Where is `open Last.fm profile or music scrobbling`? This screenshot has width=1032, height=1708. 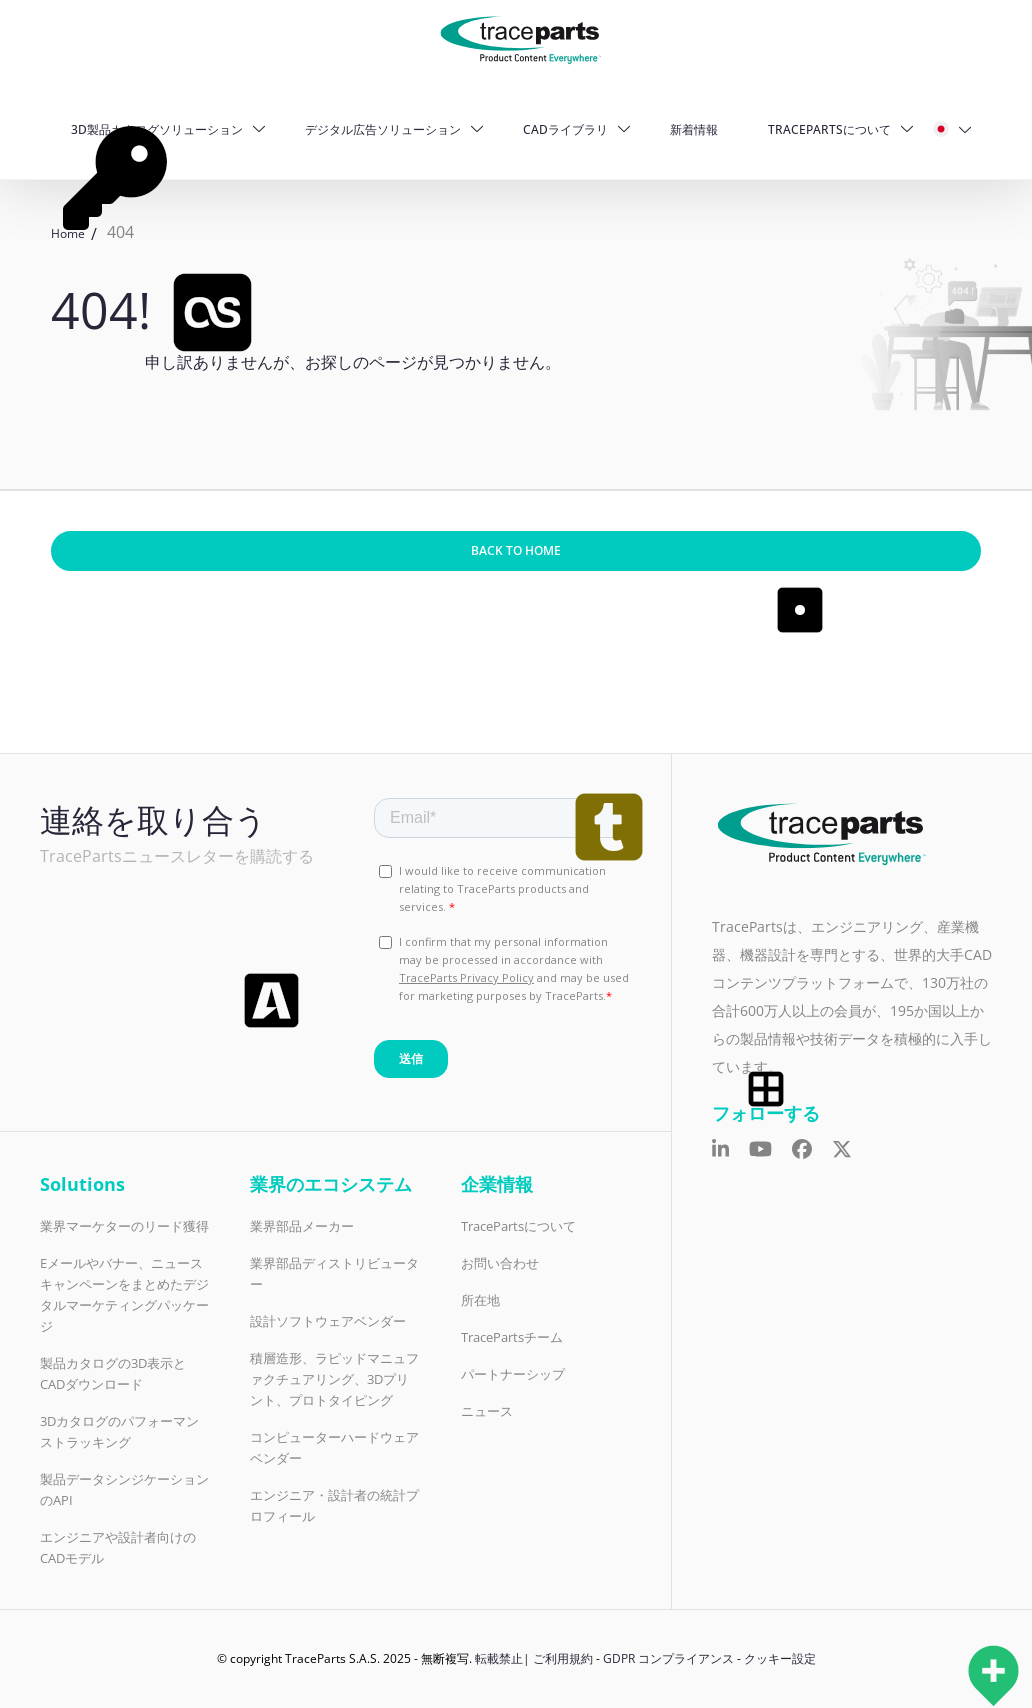
open Last.fm profile or music scrobbling is located at coordinates (212, 312).